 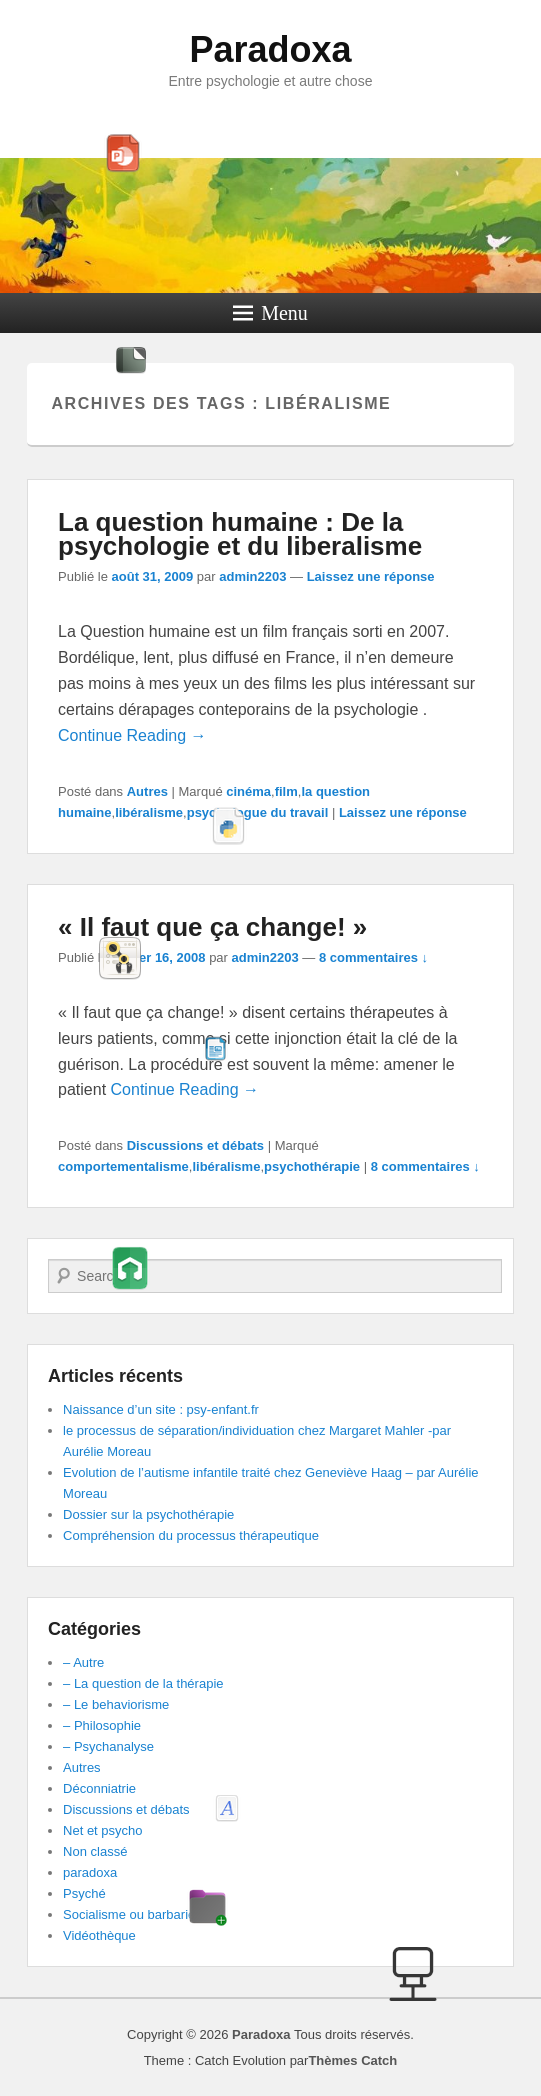 What do you see at coordinates (130, 1268) in the screenshot?
I see `an LMMS music project file` at bounding box center [130, 1268].